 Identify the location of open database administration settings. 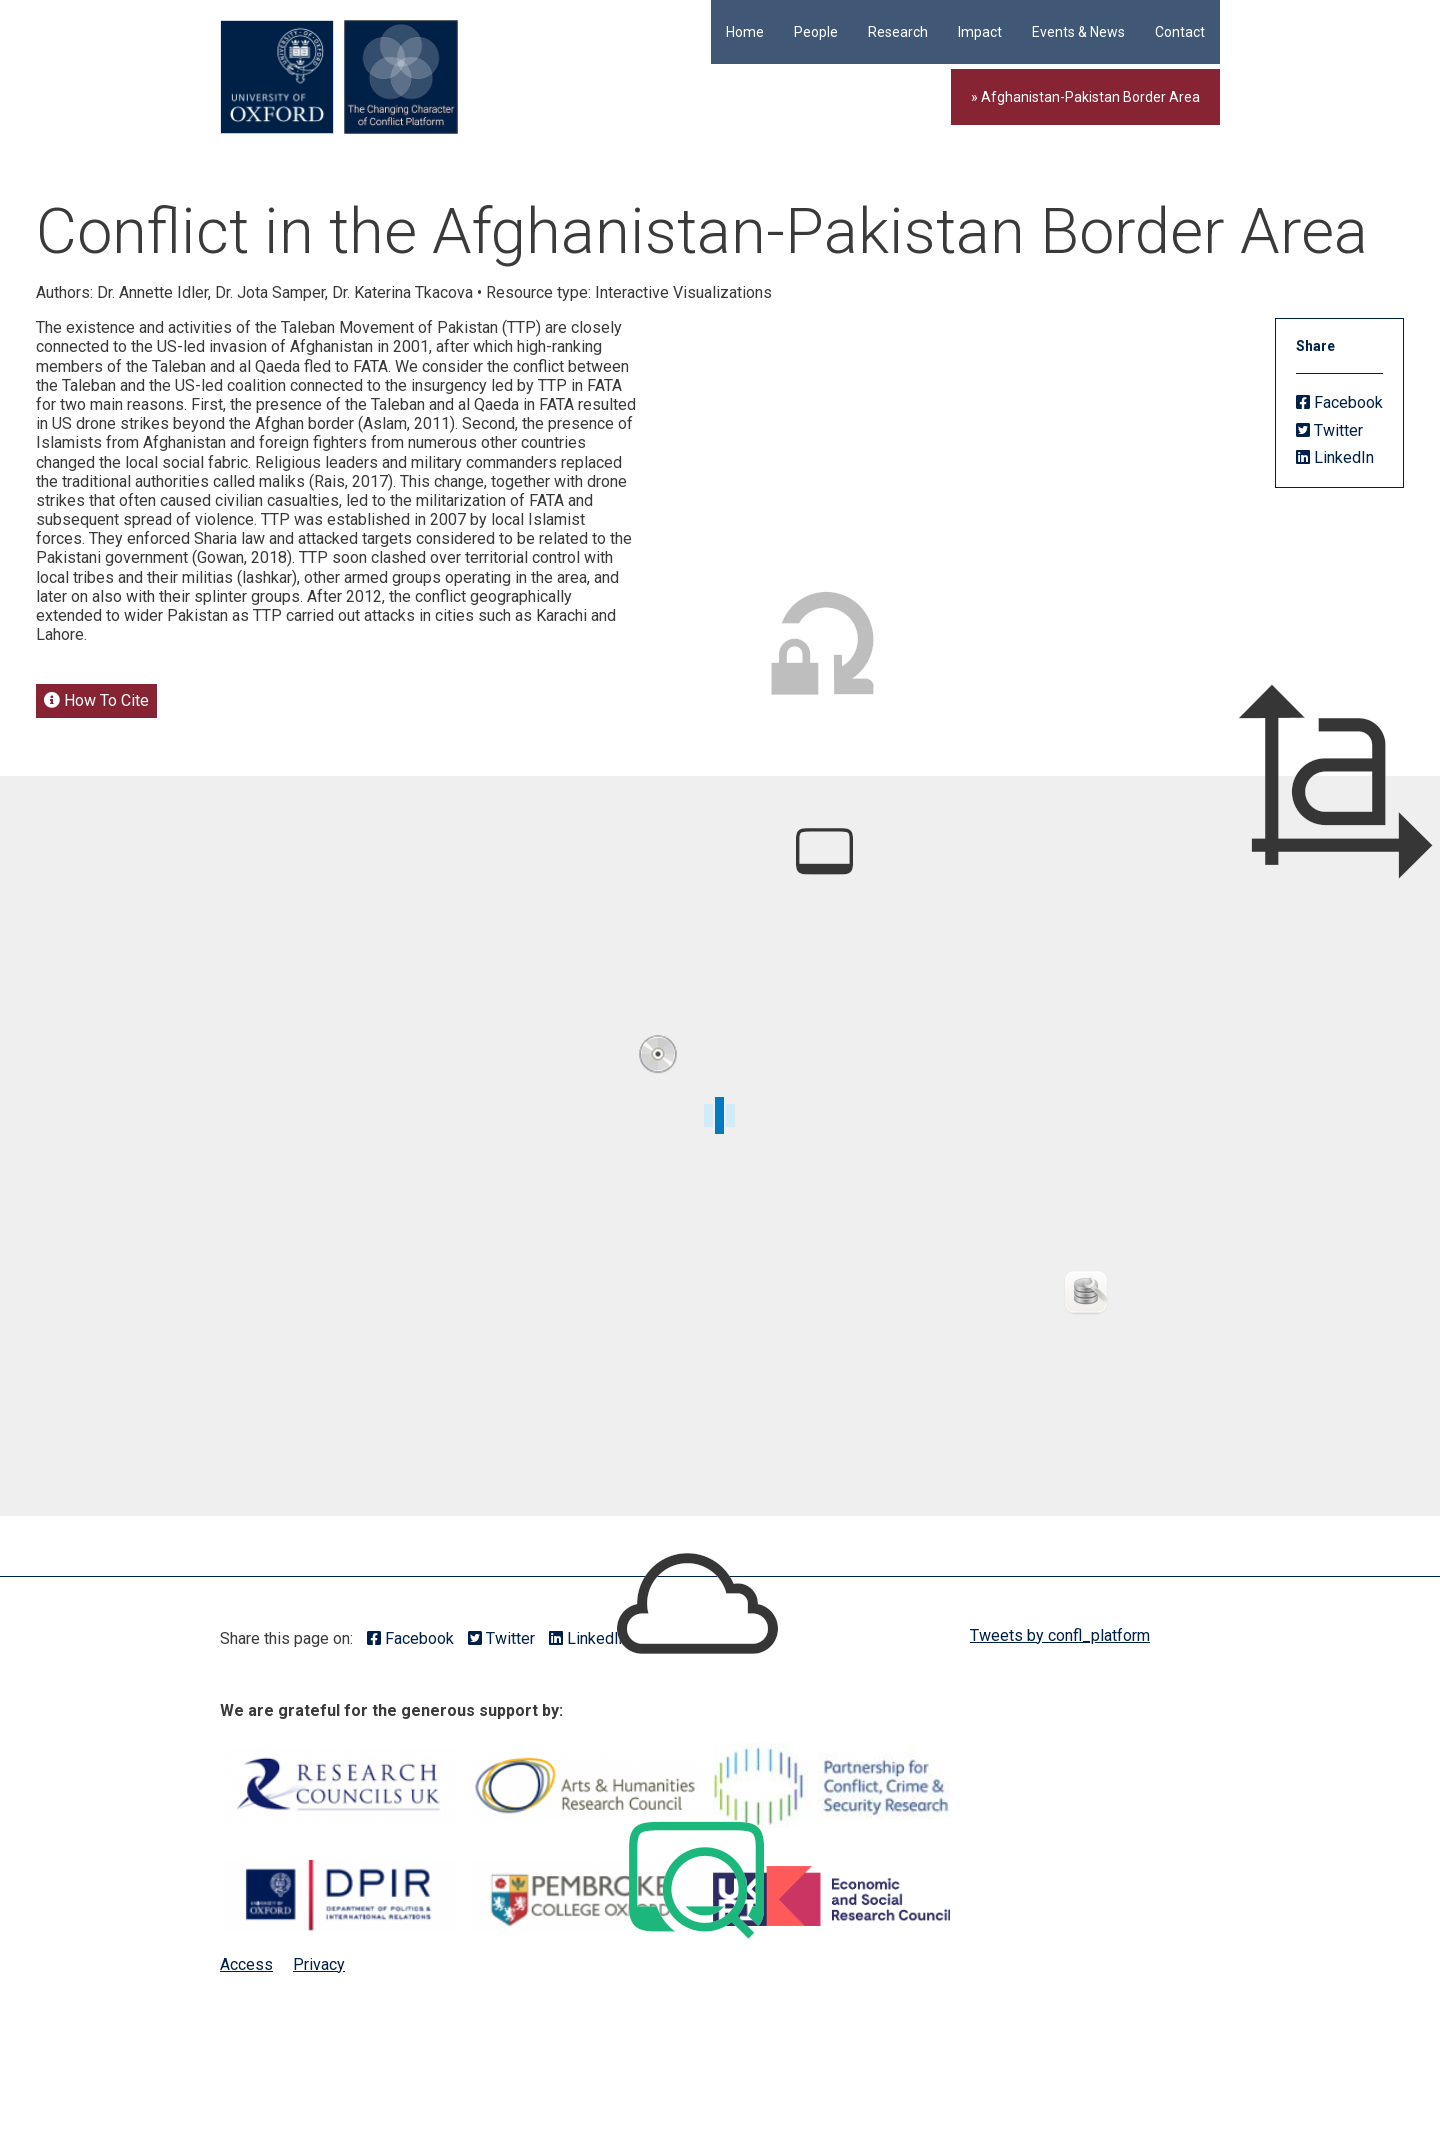
(1086, 1292).